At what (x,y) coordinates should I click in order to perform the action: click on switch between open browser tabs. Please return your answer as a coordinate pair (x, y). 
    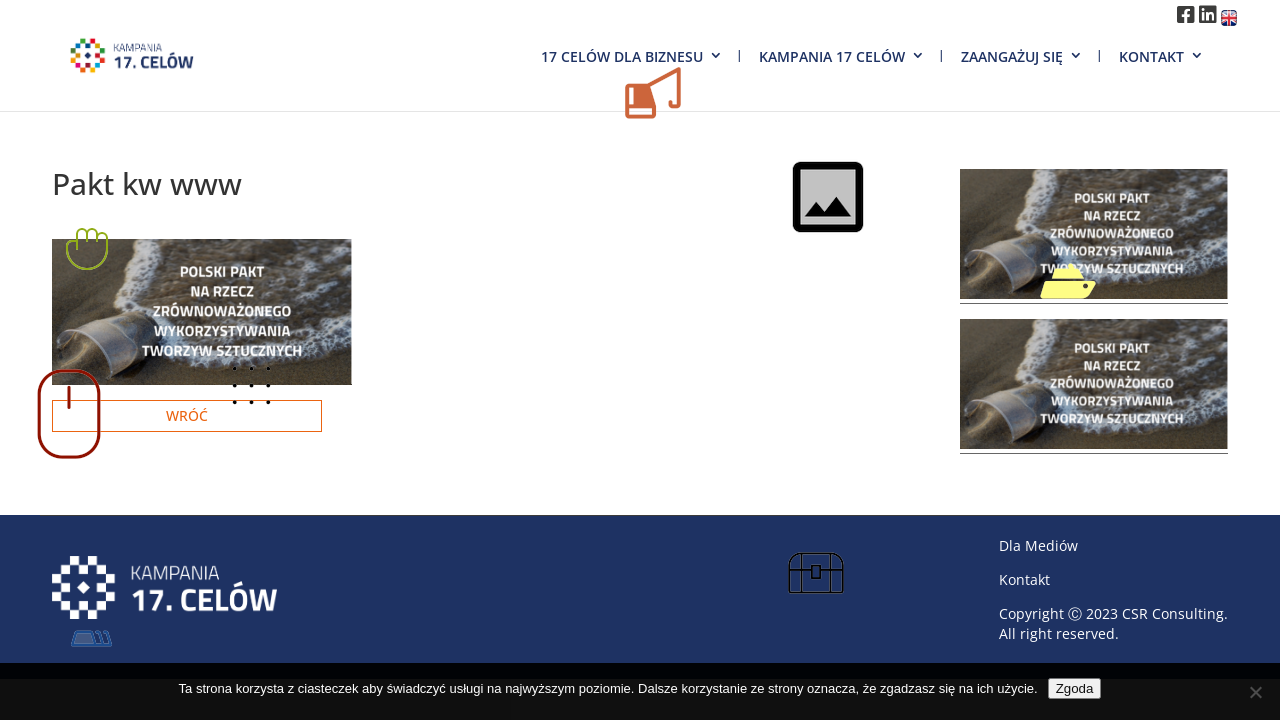
    Looking at the image, I should click on (91, 638).